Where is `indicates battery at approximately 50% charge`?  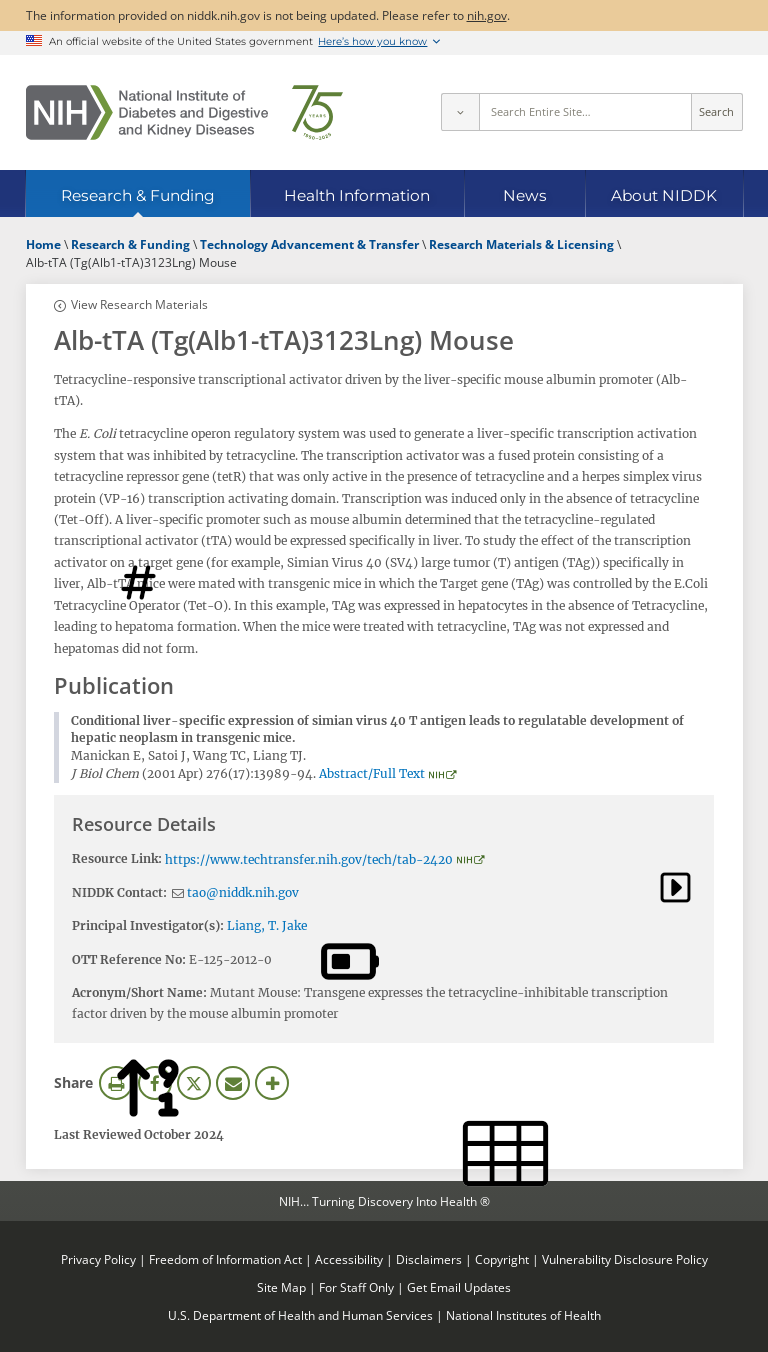 indicates battery at approximately 50% charge is located at coordinates (348, 961).